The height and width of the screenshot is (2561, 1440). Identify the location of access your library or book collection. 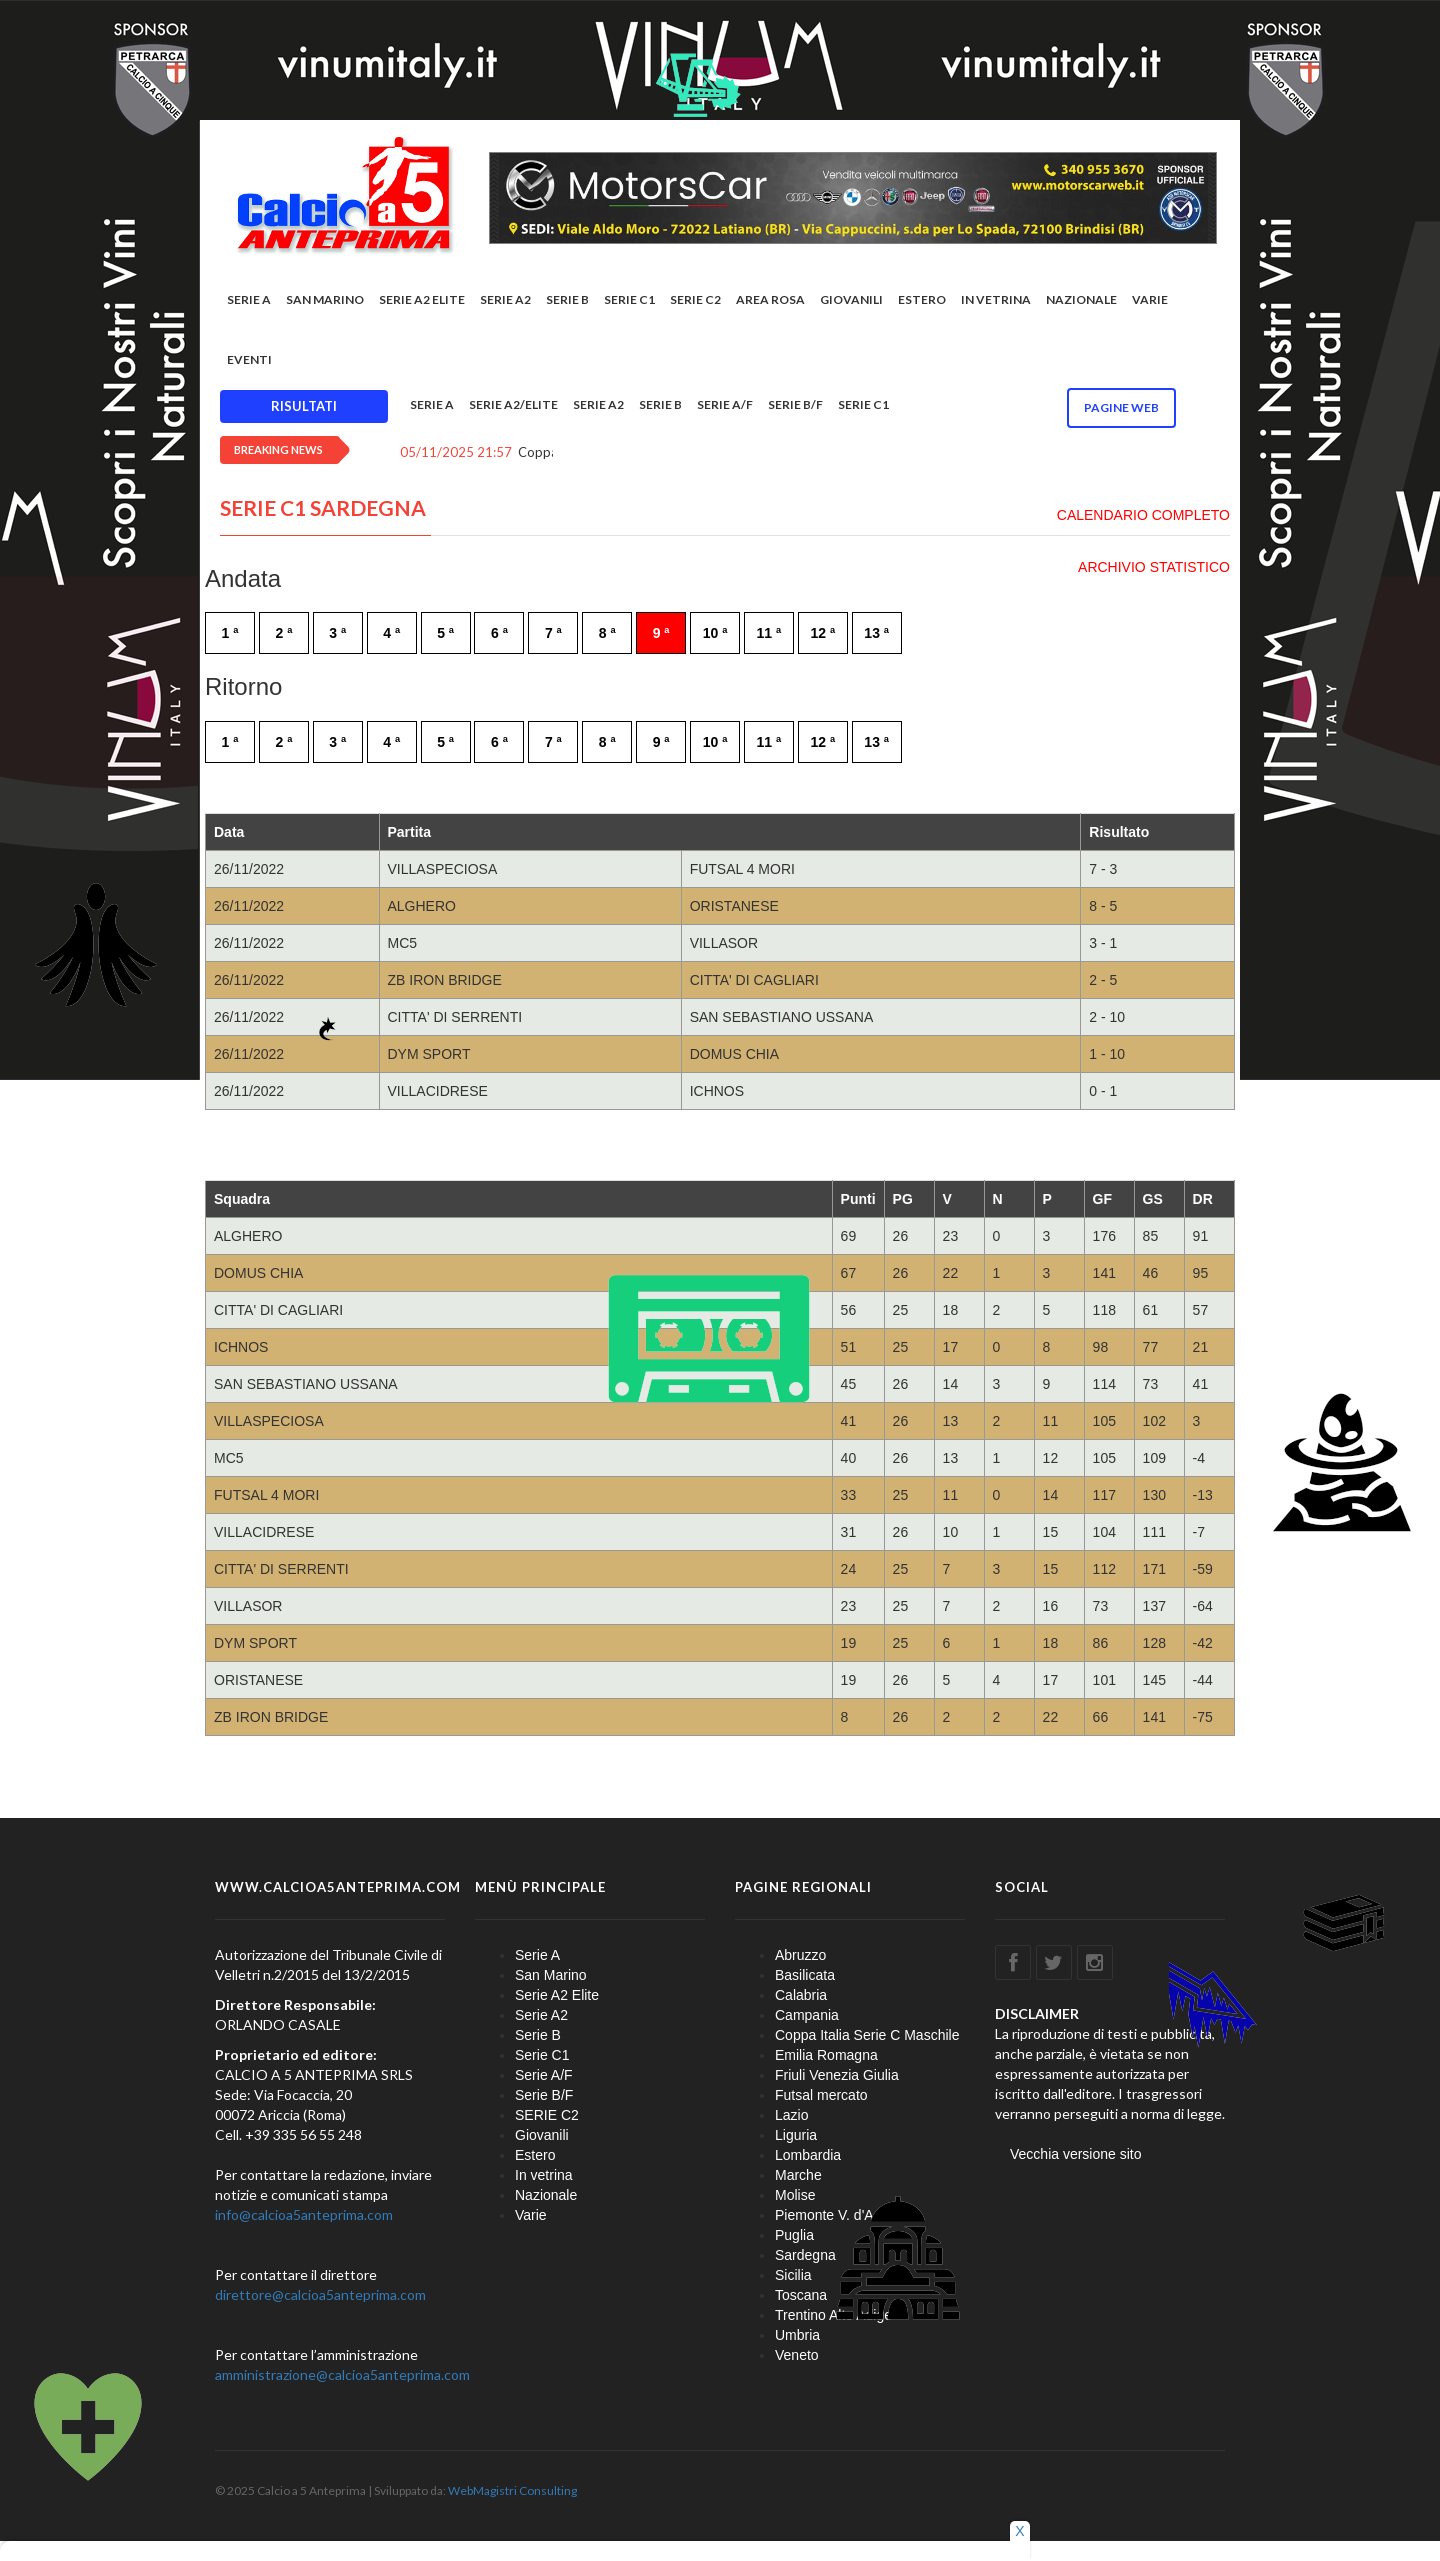
(1344, 1923).